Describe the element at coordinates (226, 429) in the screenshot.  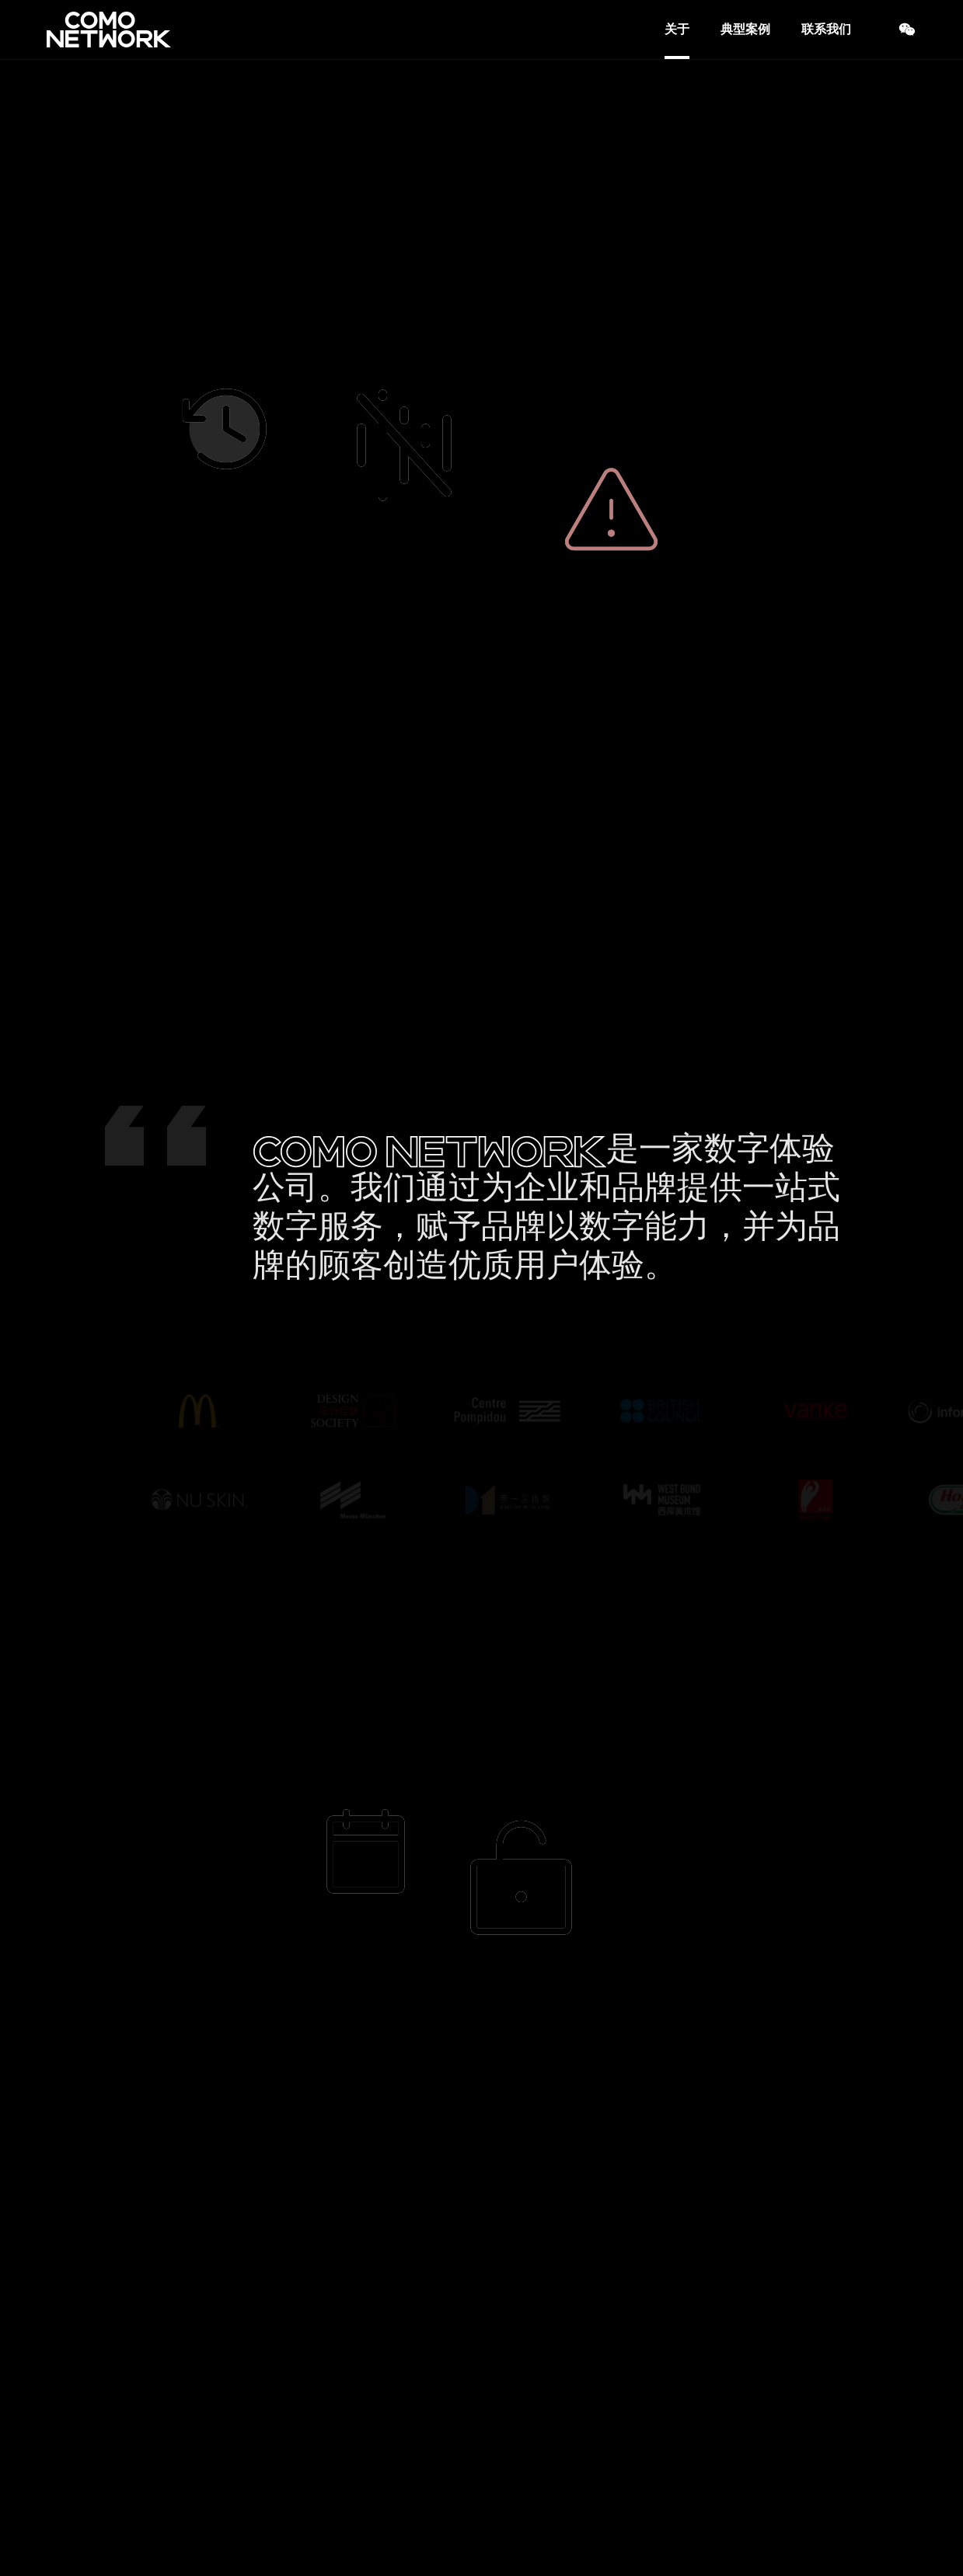
I see `undo or revert to a previous state` at that location.